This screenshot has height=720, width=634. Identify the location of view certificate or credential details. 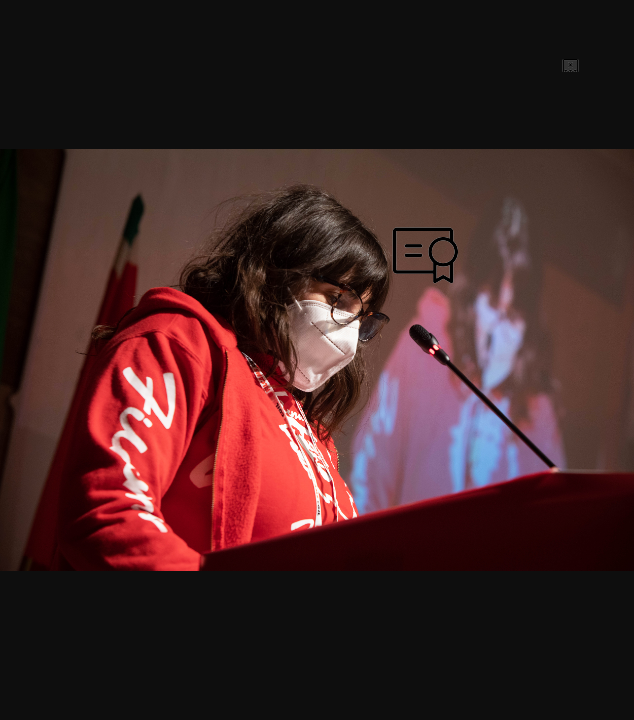
(423, 253).